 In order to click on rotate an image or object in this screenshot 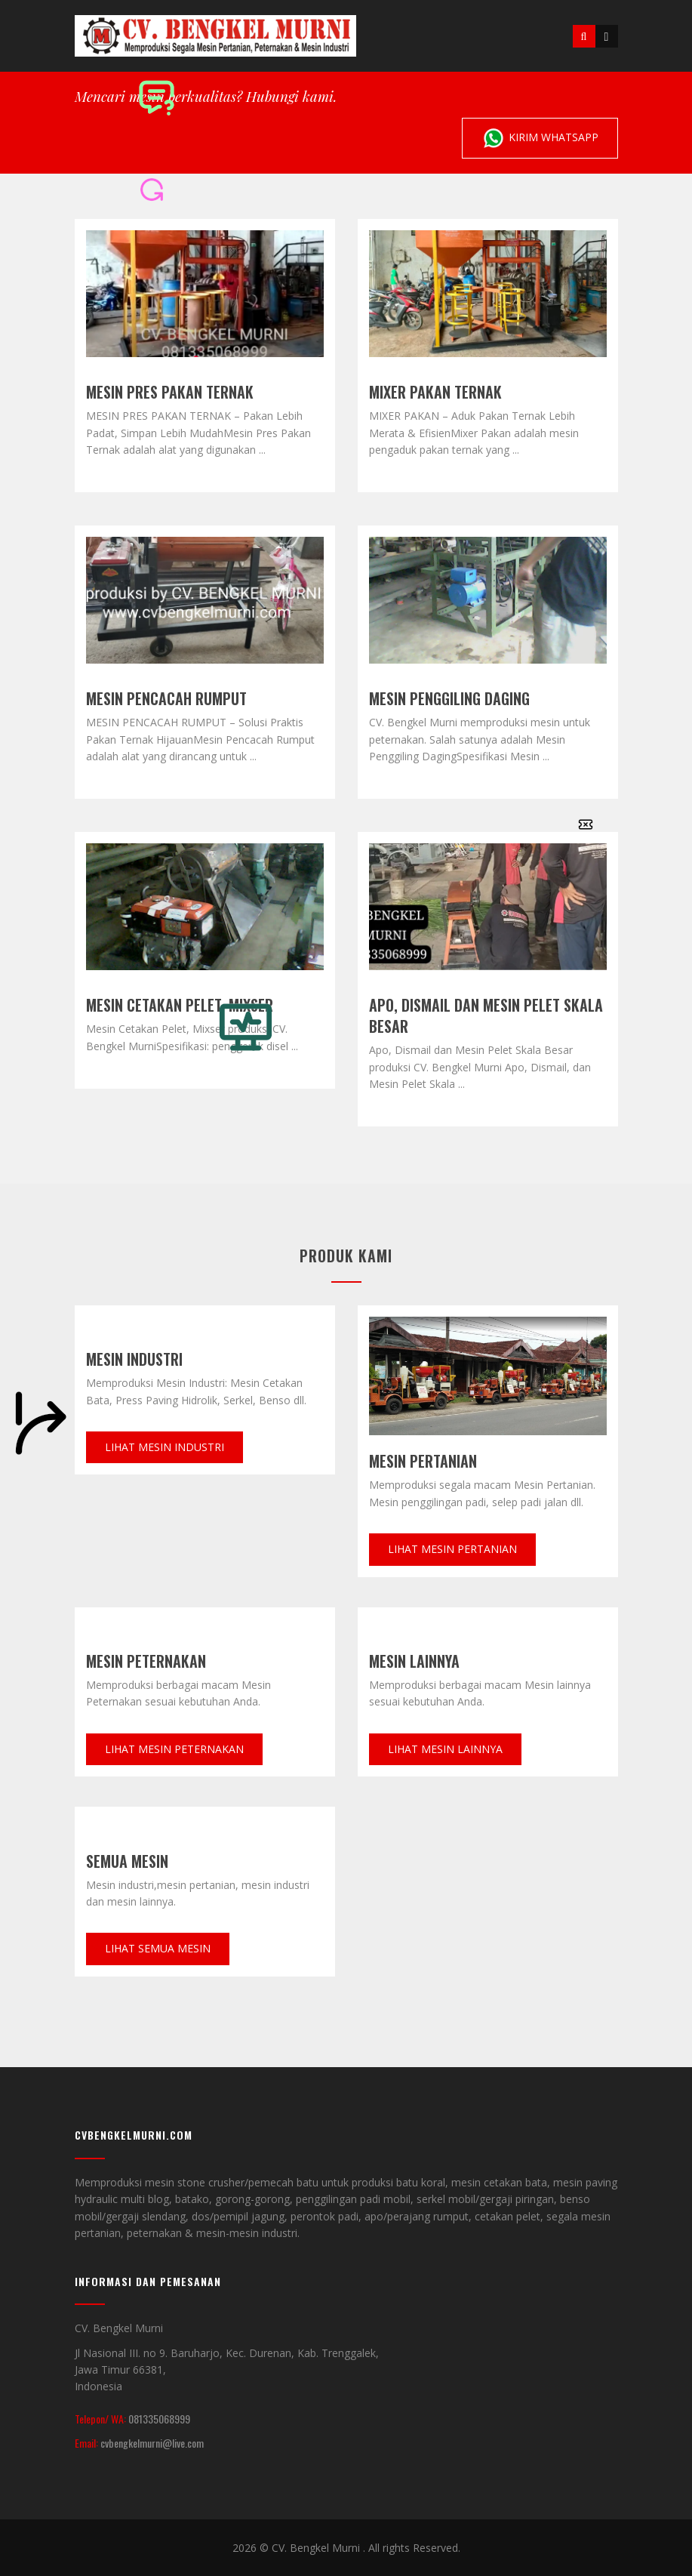, I will do `click(152, 190)`.